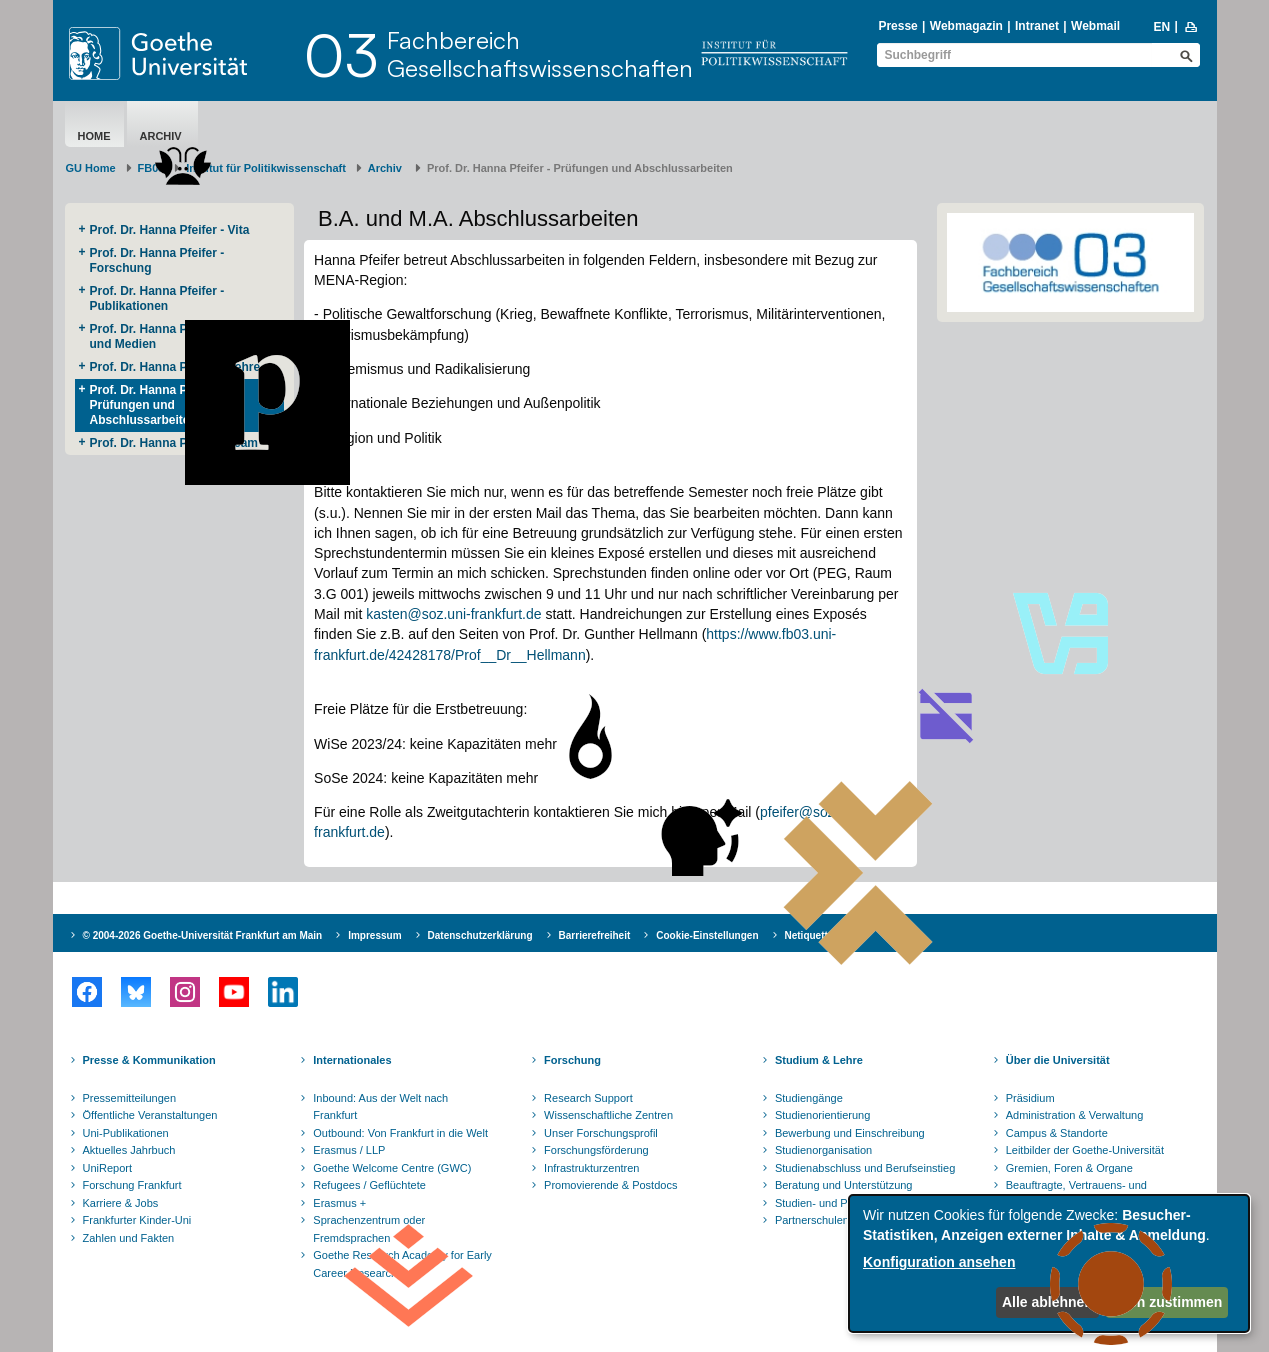 This screenshot has height=1352, width=1269. What do you see at coordinates (267, 402) in the screenshot?
I see `link to Publons researcher profile` at bounding box center [267, 402].